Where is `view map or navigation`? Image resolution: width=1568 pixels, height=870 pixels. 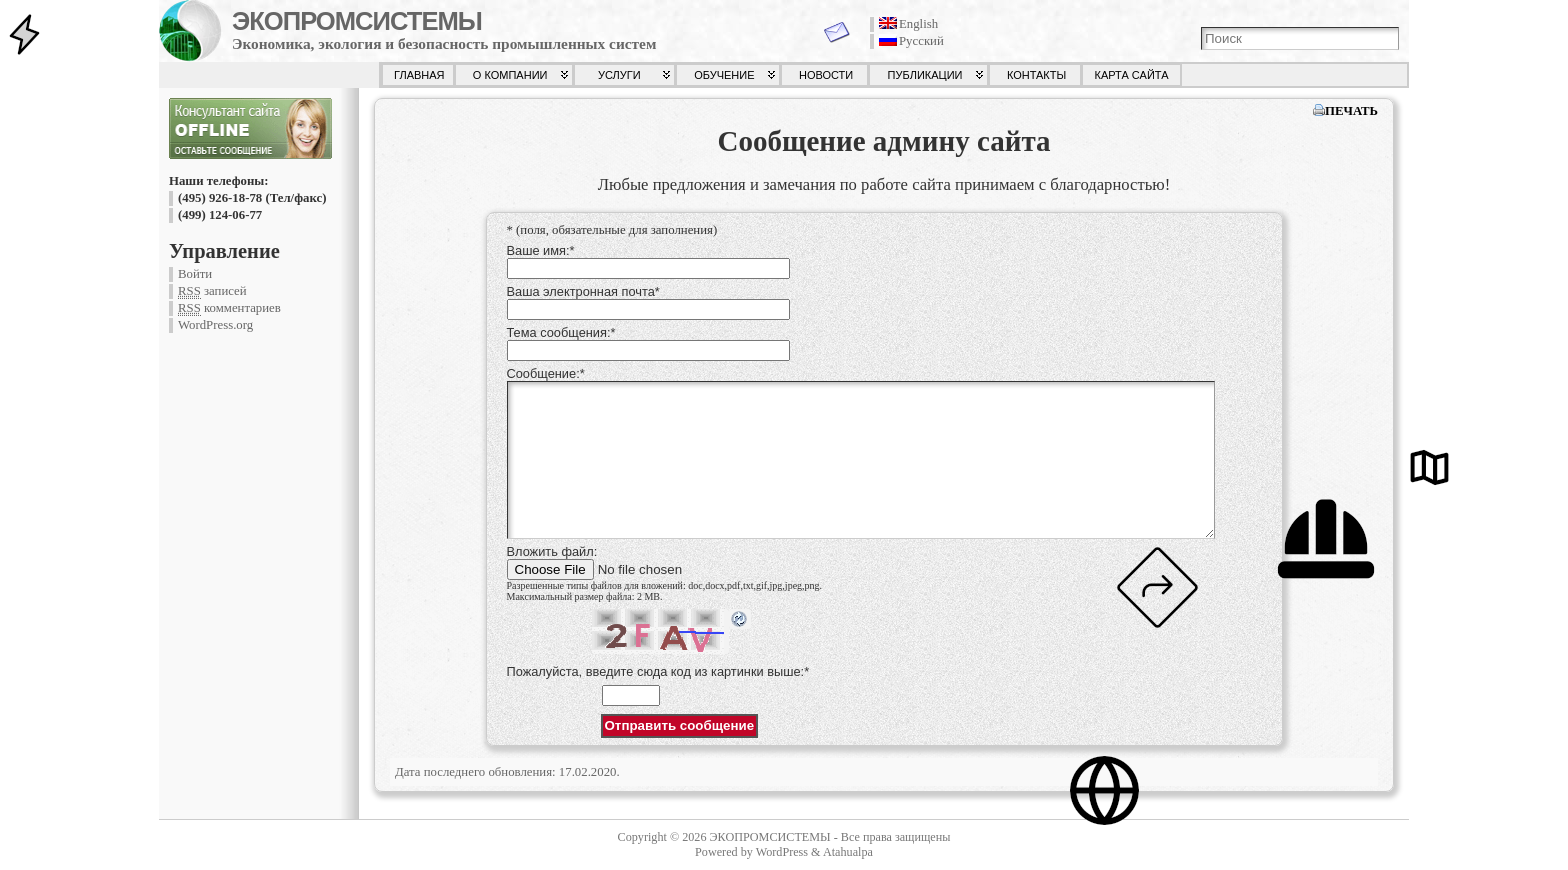 view map or navigation is located at coordinates (1429, 467).